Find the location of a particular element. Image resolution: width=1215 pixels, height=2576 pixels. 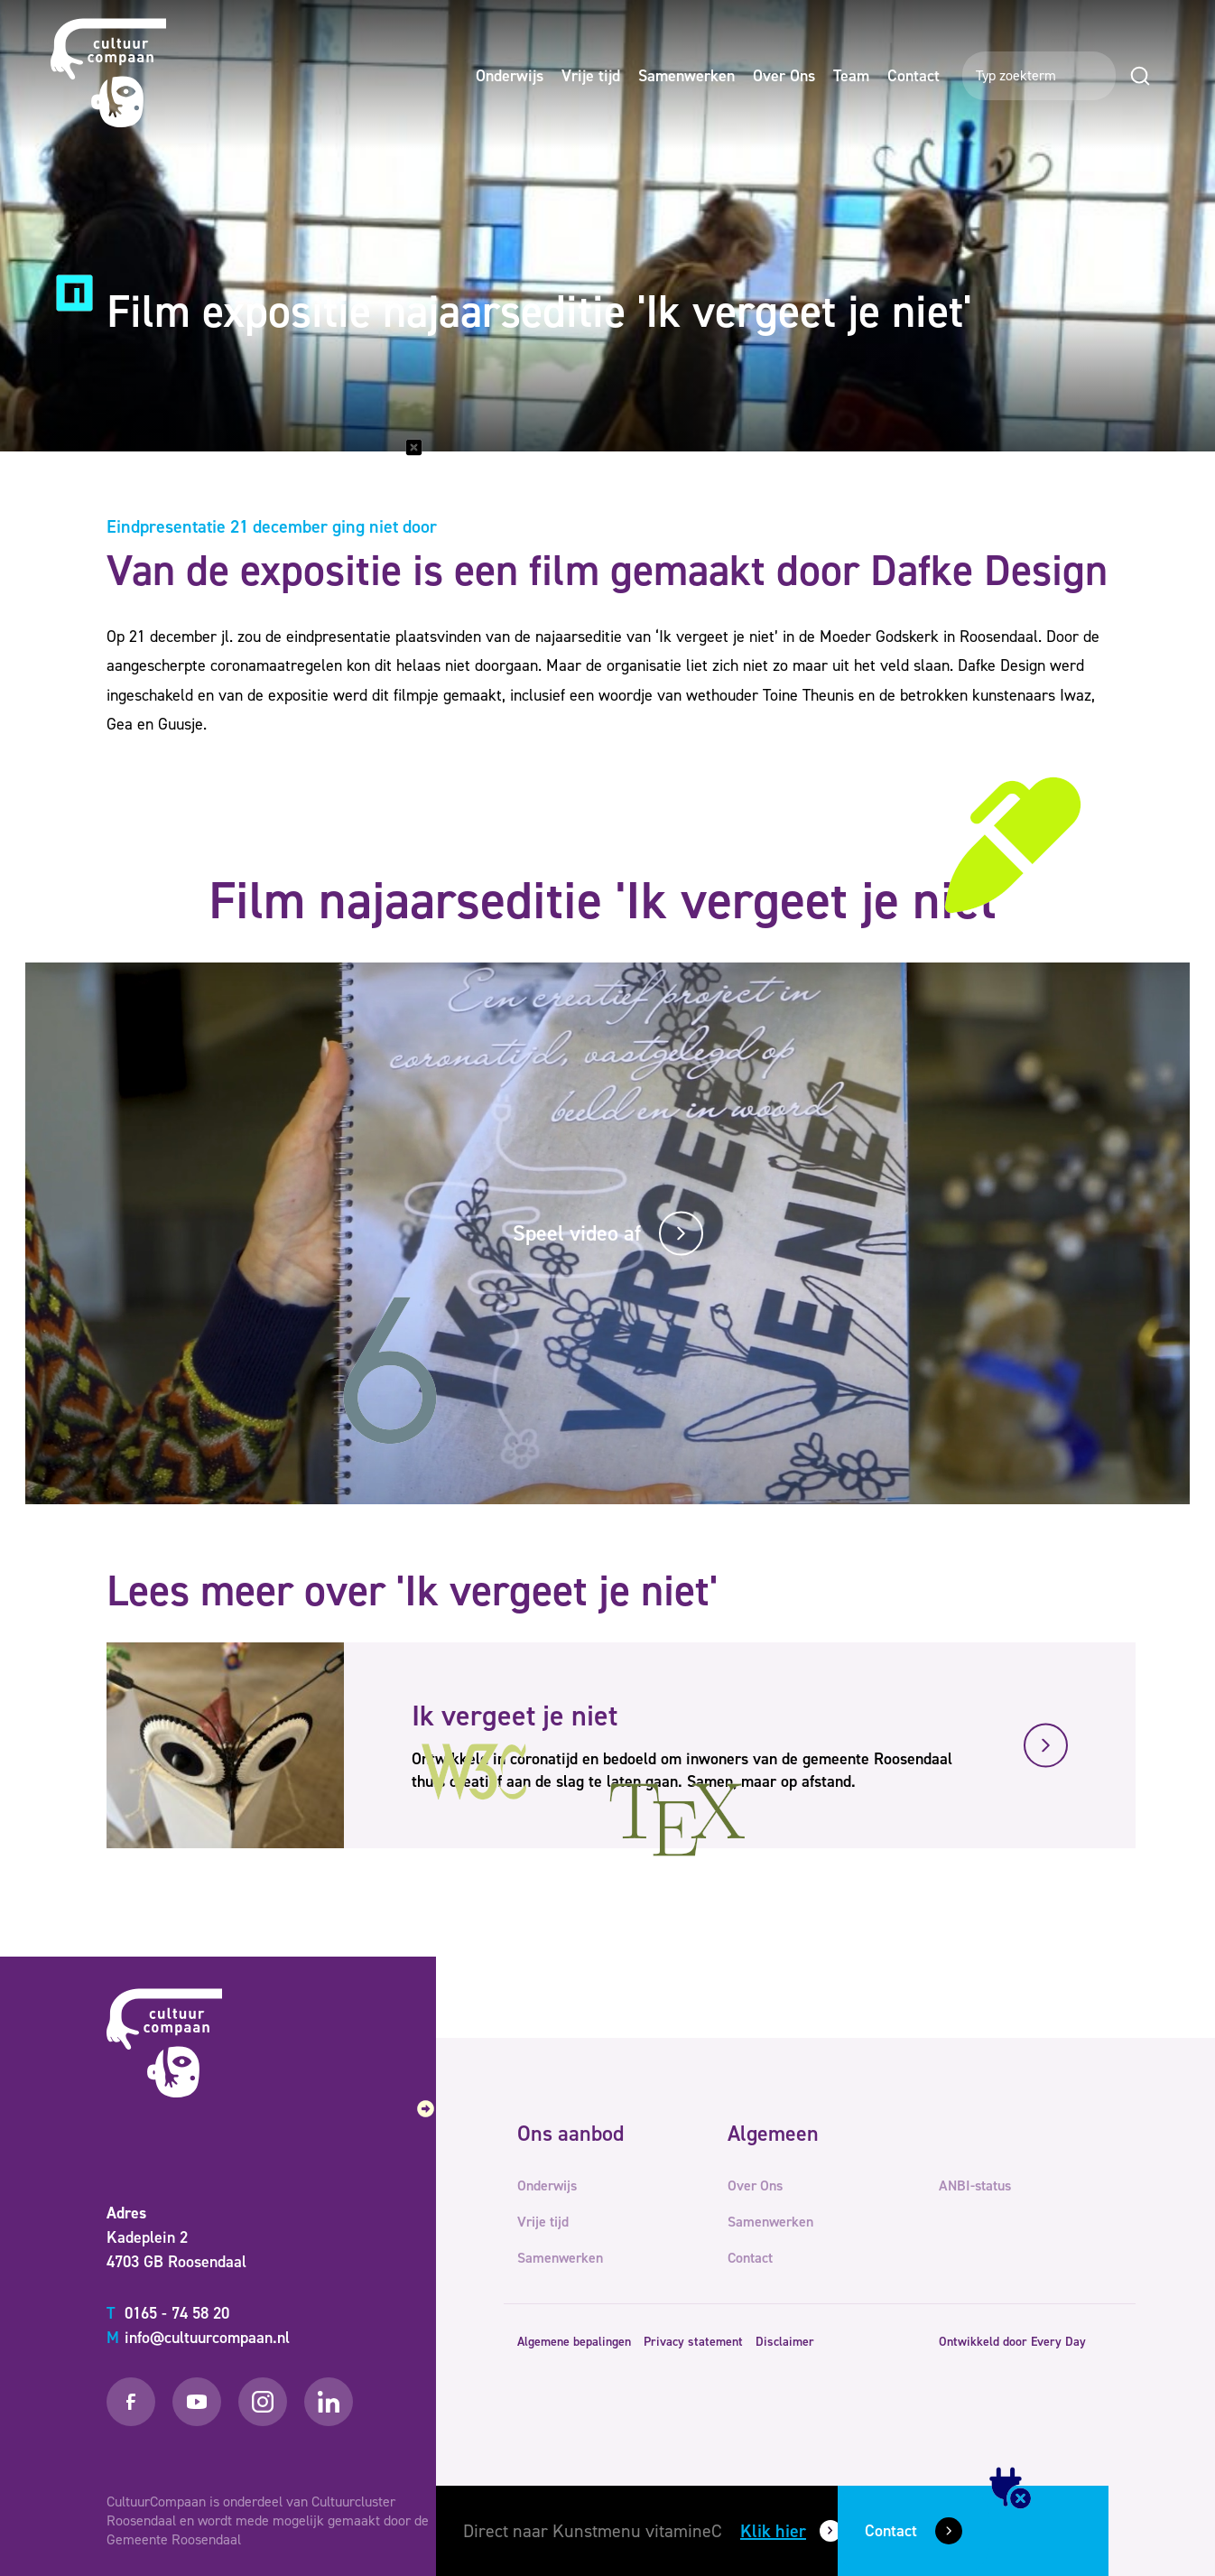

close or dismiss a dialog box is located at coordinates (413, 447).